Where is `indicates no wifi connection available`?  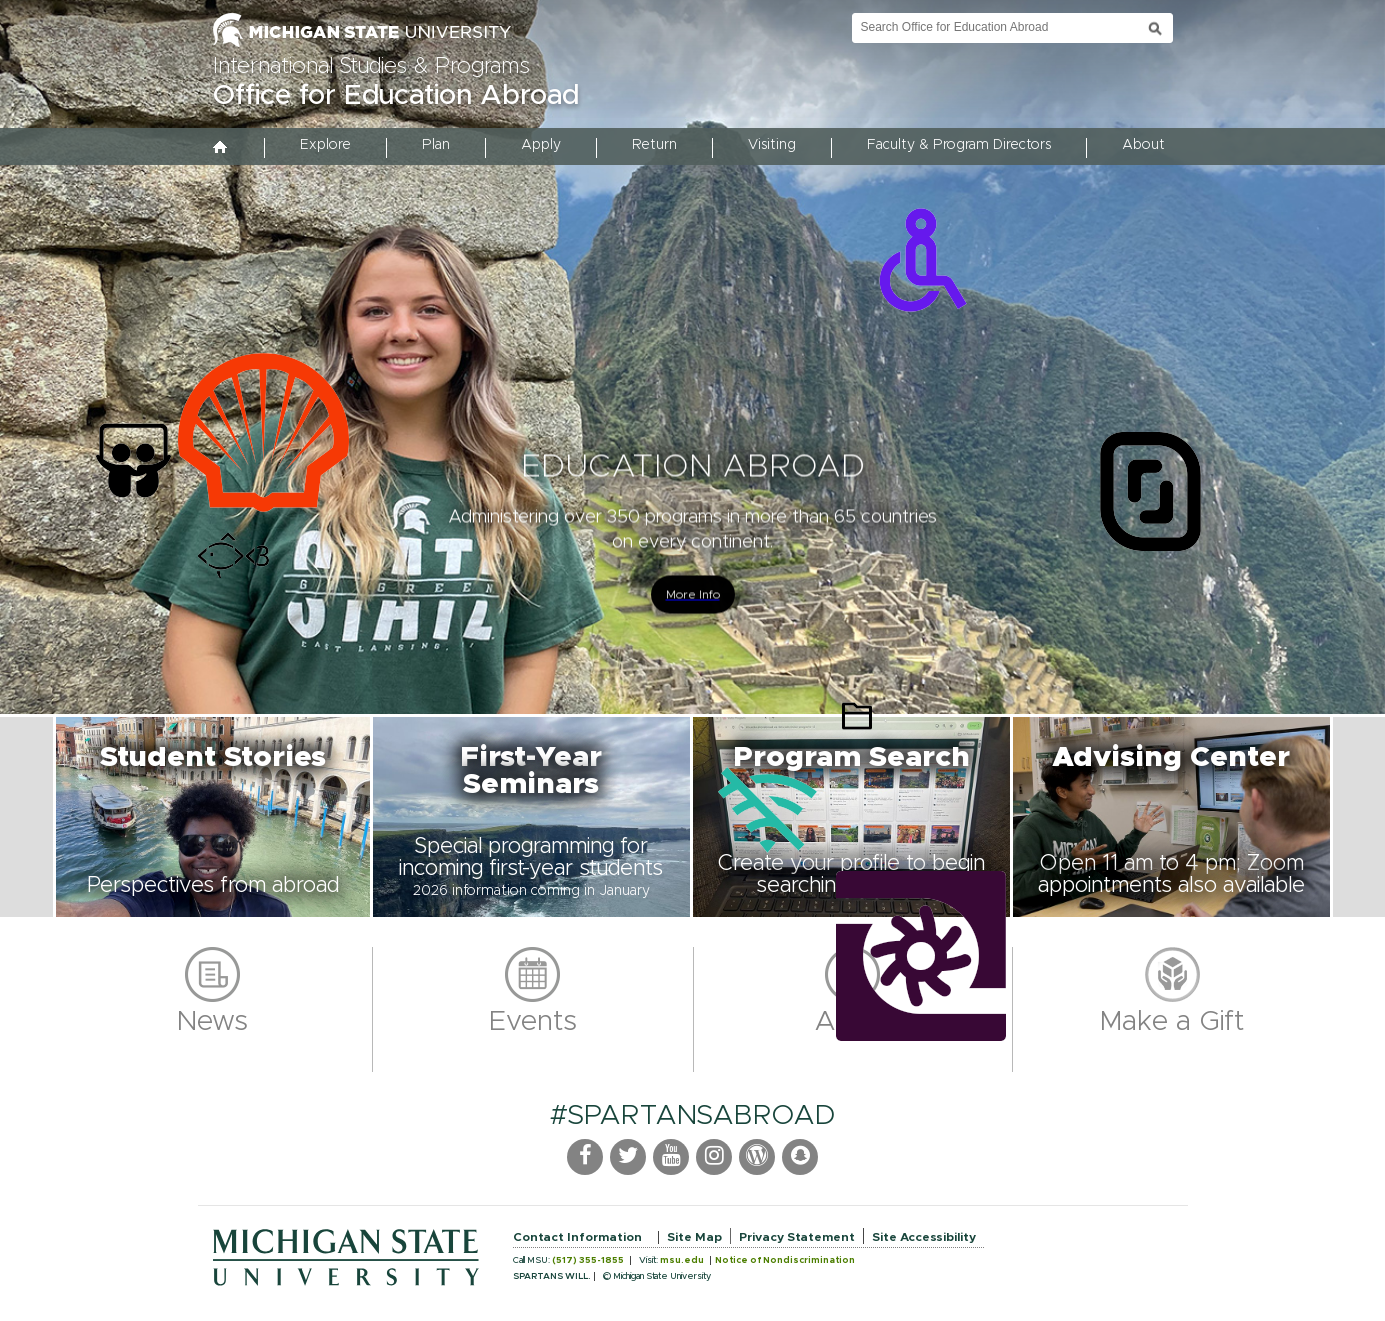
indicates no wifi connection available is located at coordinates (767, 813).